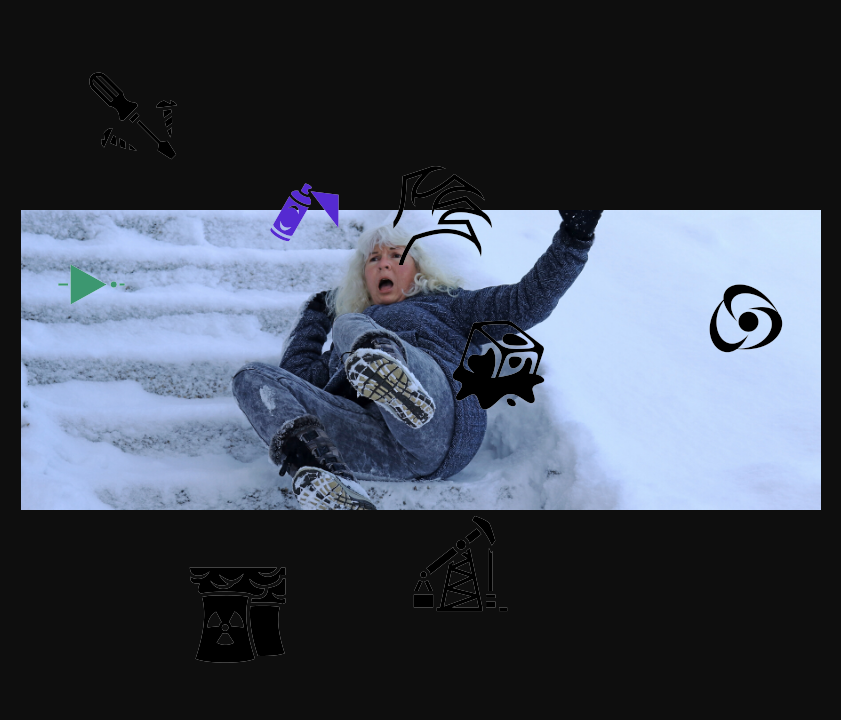 This screenshot has width=841, height=720. Describe the element at coordinates (442, 215) in the screenshot. I see `activate shadow grasp ability` at that location.